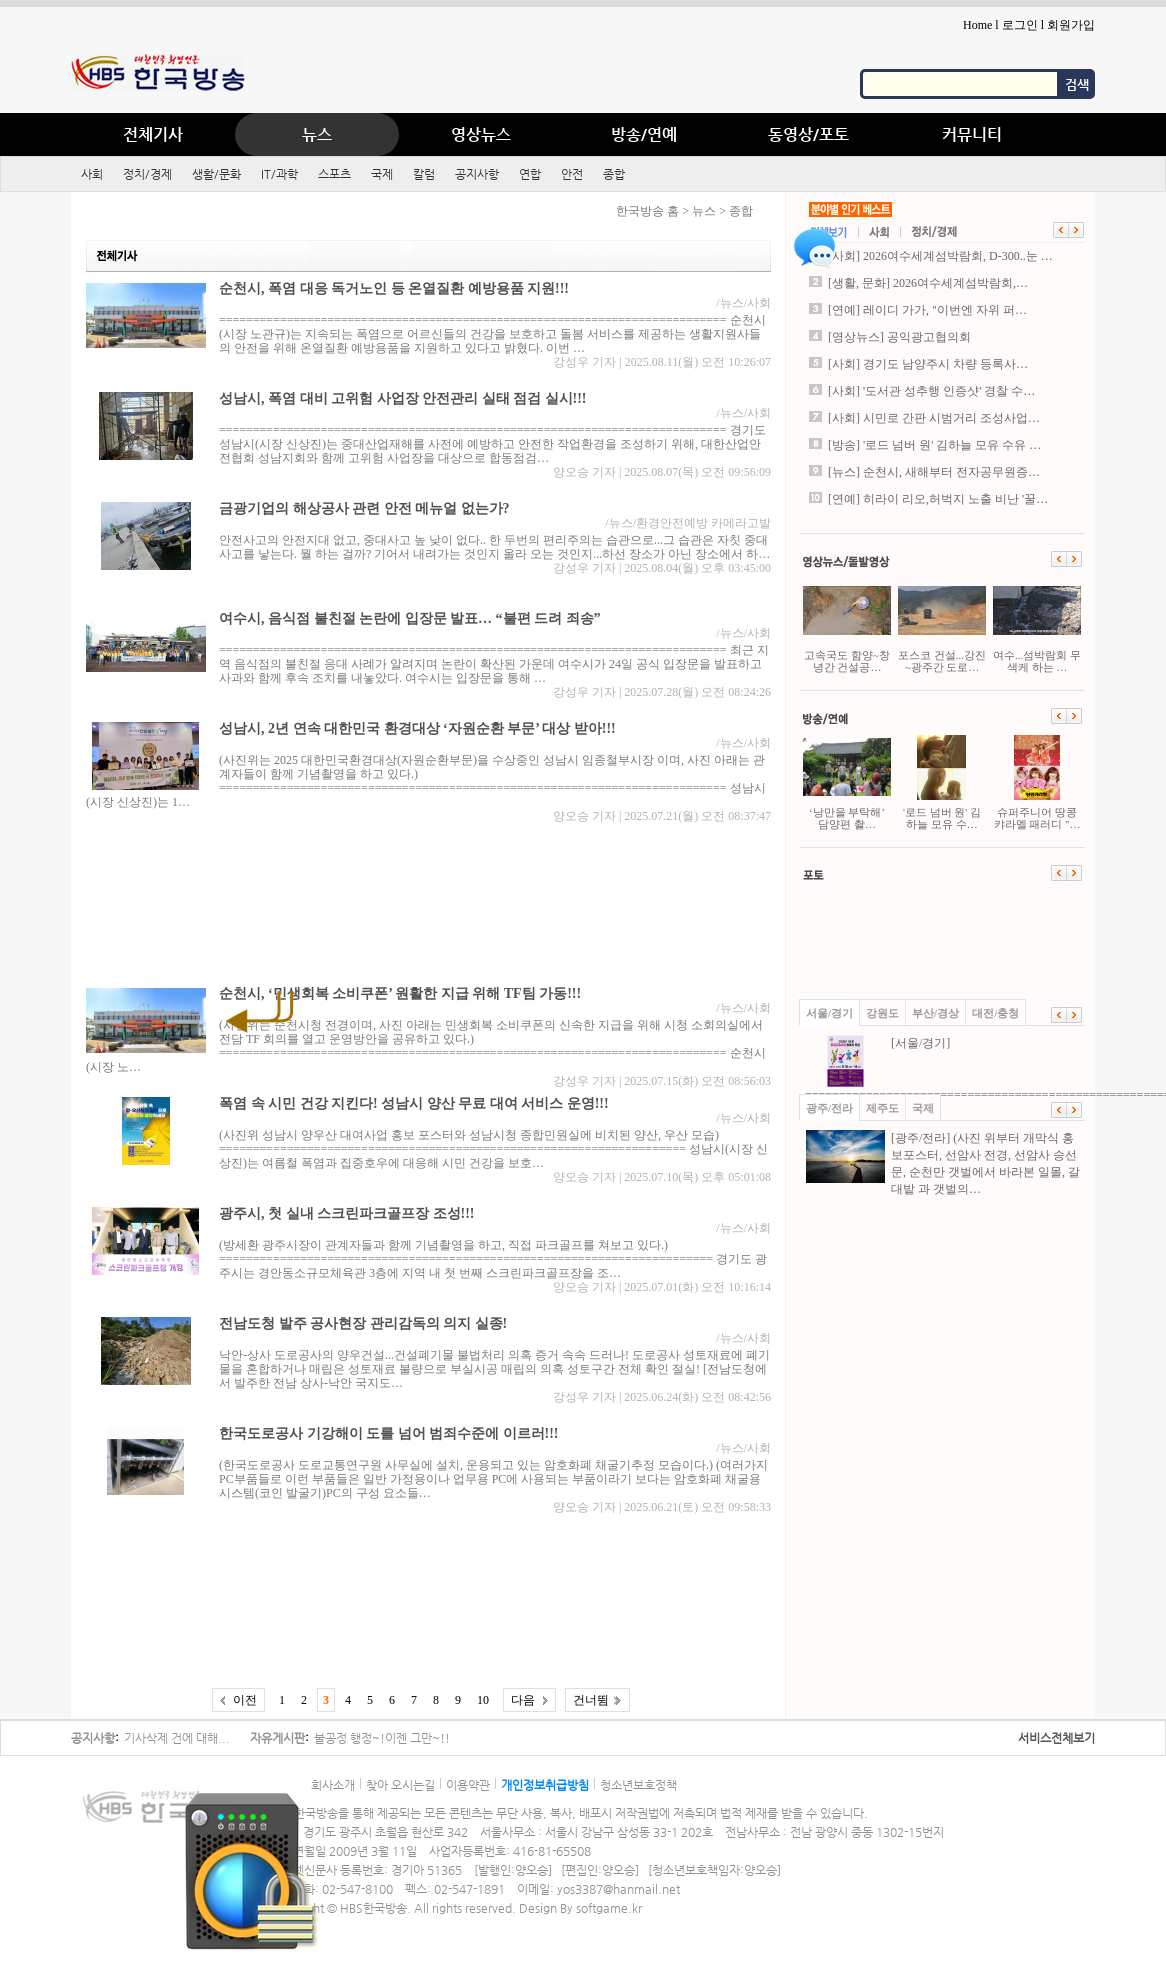 The width and height of the screenshot is (1166, 1970). What do you see at coordinates (258, 1011) in the screenshot?
I see `reply to all recipients in an email thread` at bounding box center [258, 1011].